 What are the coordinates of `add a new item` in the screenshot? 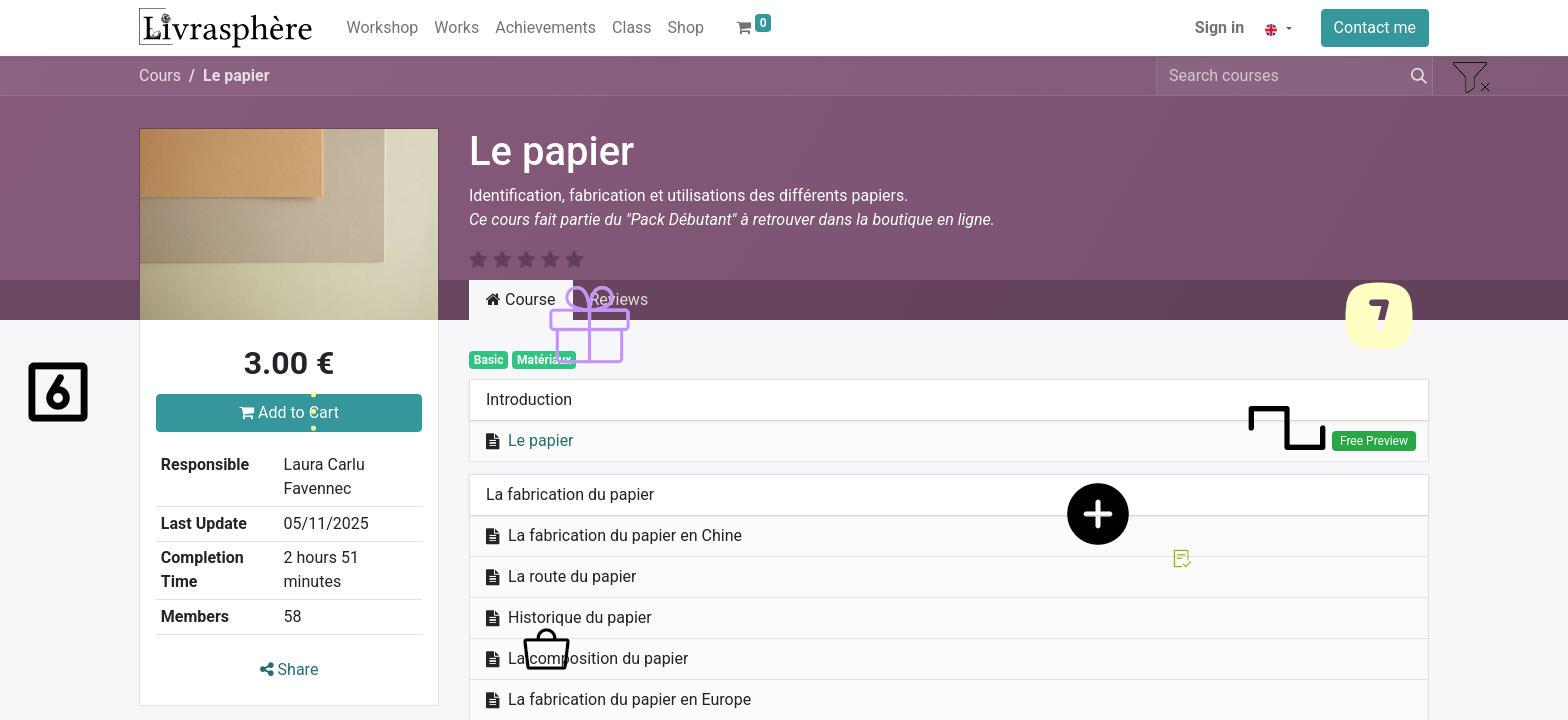 It's located at (1098, 514).